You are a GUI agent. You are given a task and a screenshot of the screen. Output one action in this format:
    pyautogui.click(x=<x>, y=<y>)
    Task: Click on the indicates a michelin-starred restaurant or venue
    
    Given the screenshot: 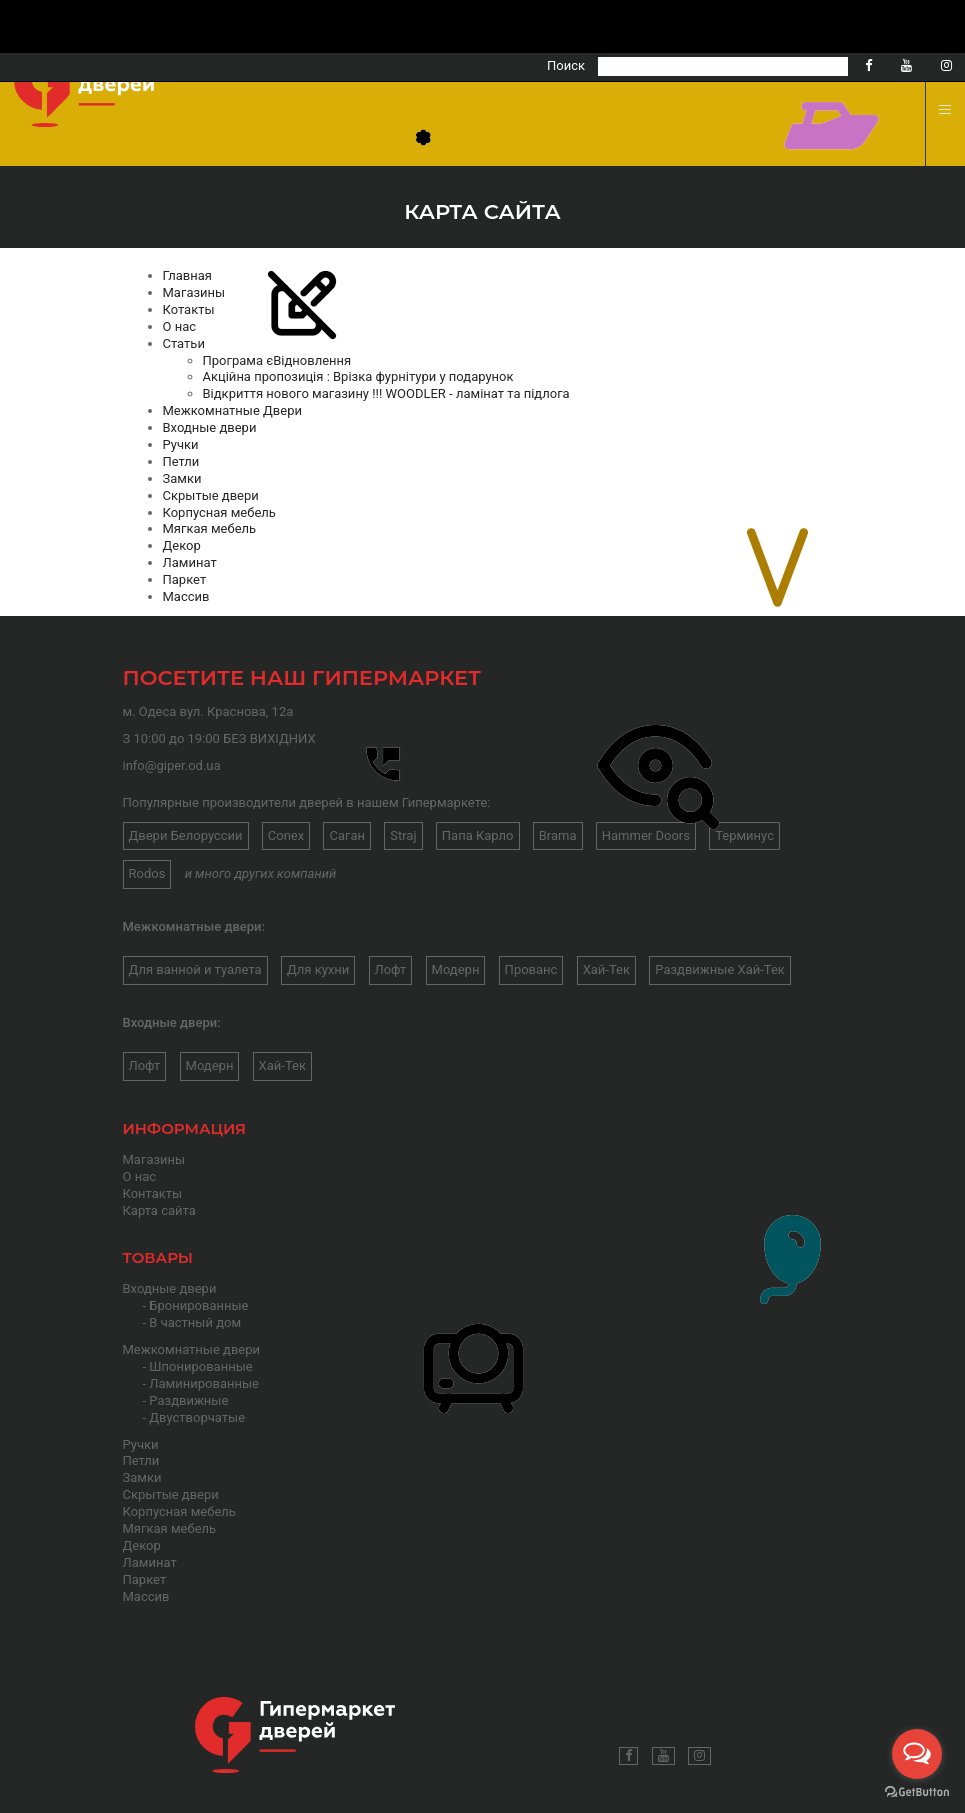 What is the action you would take?
    pyautogui.click(x=423, y=137)
    